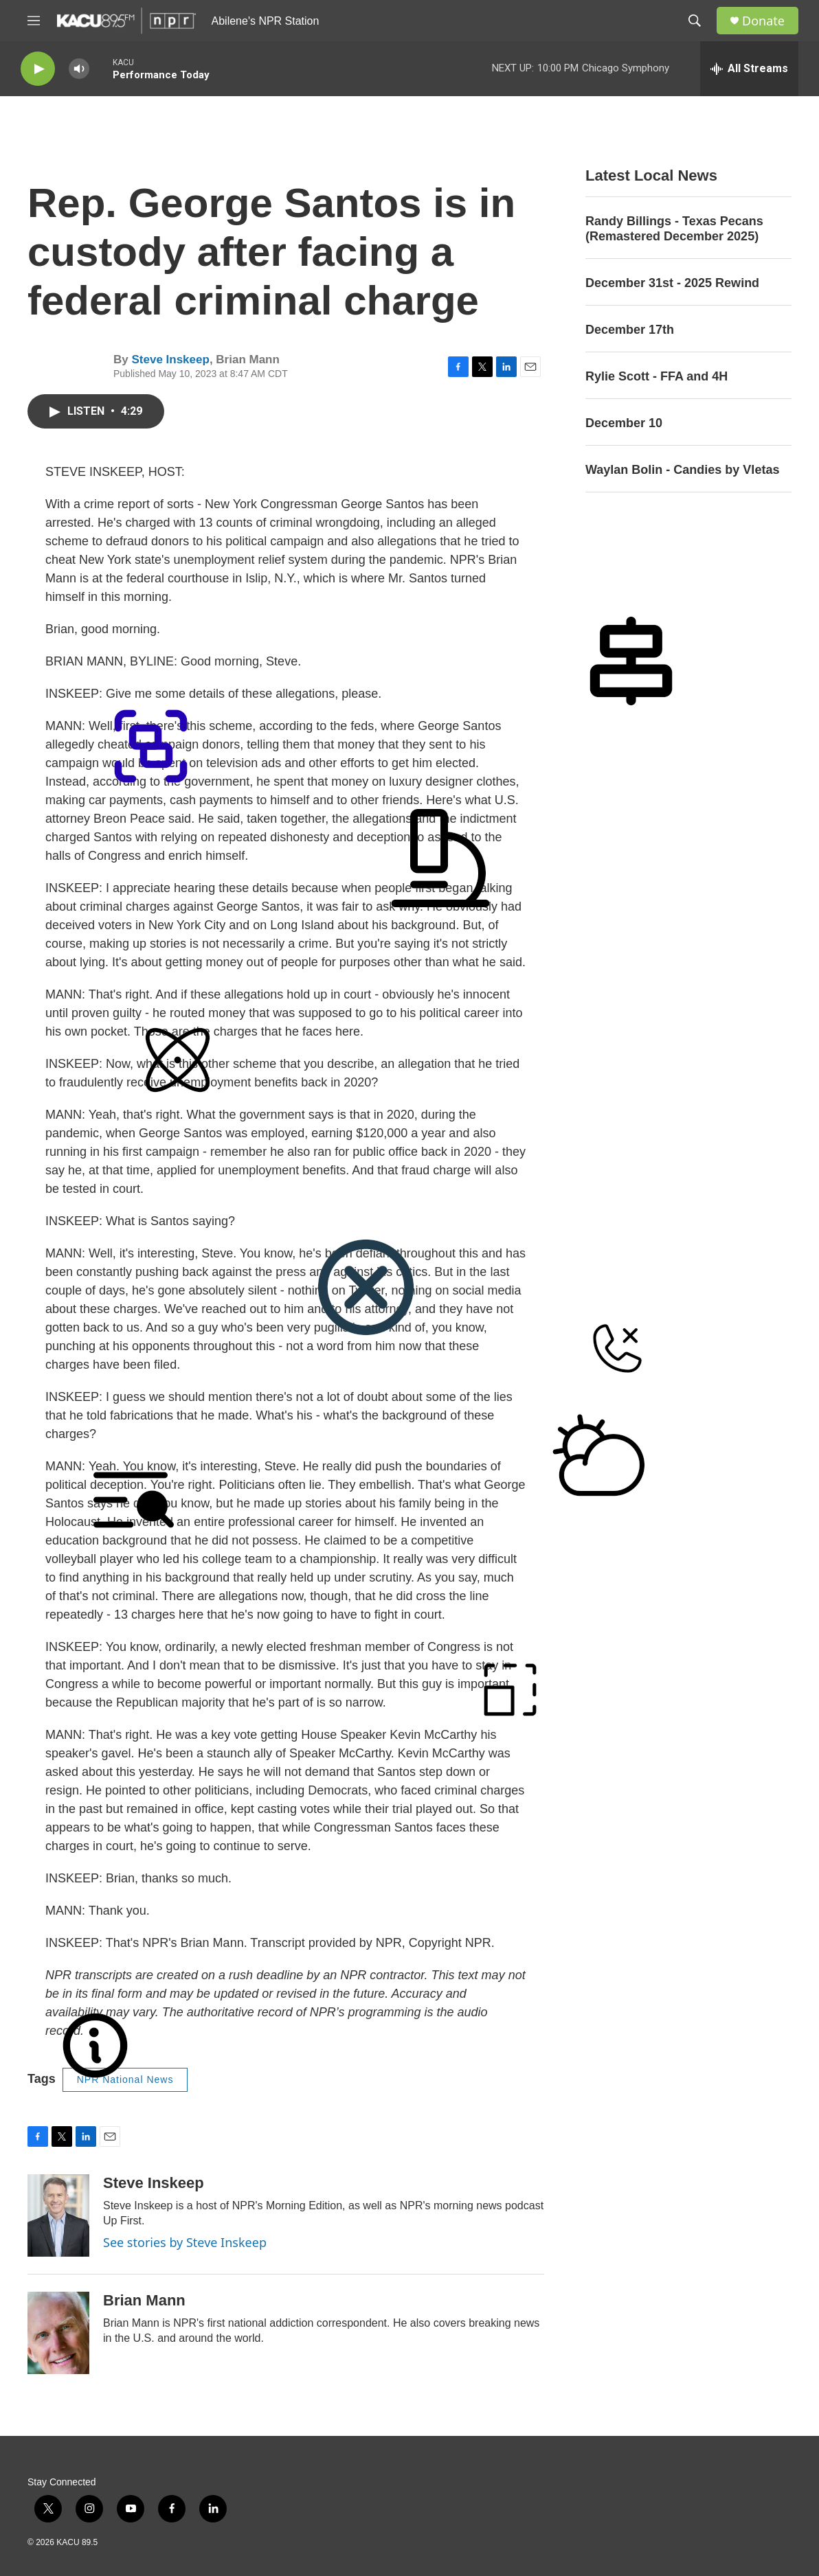  Describe the element at coordinates (177, 1060) in the screenshot. I see `access science or chemistry features` at that location.